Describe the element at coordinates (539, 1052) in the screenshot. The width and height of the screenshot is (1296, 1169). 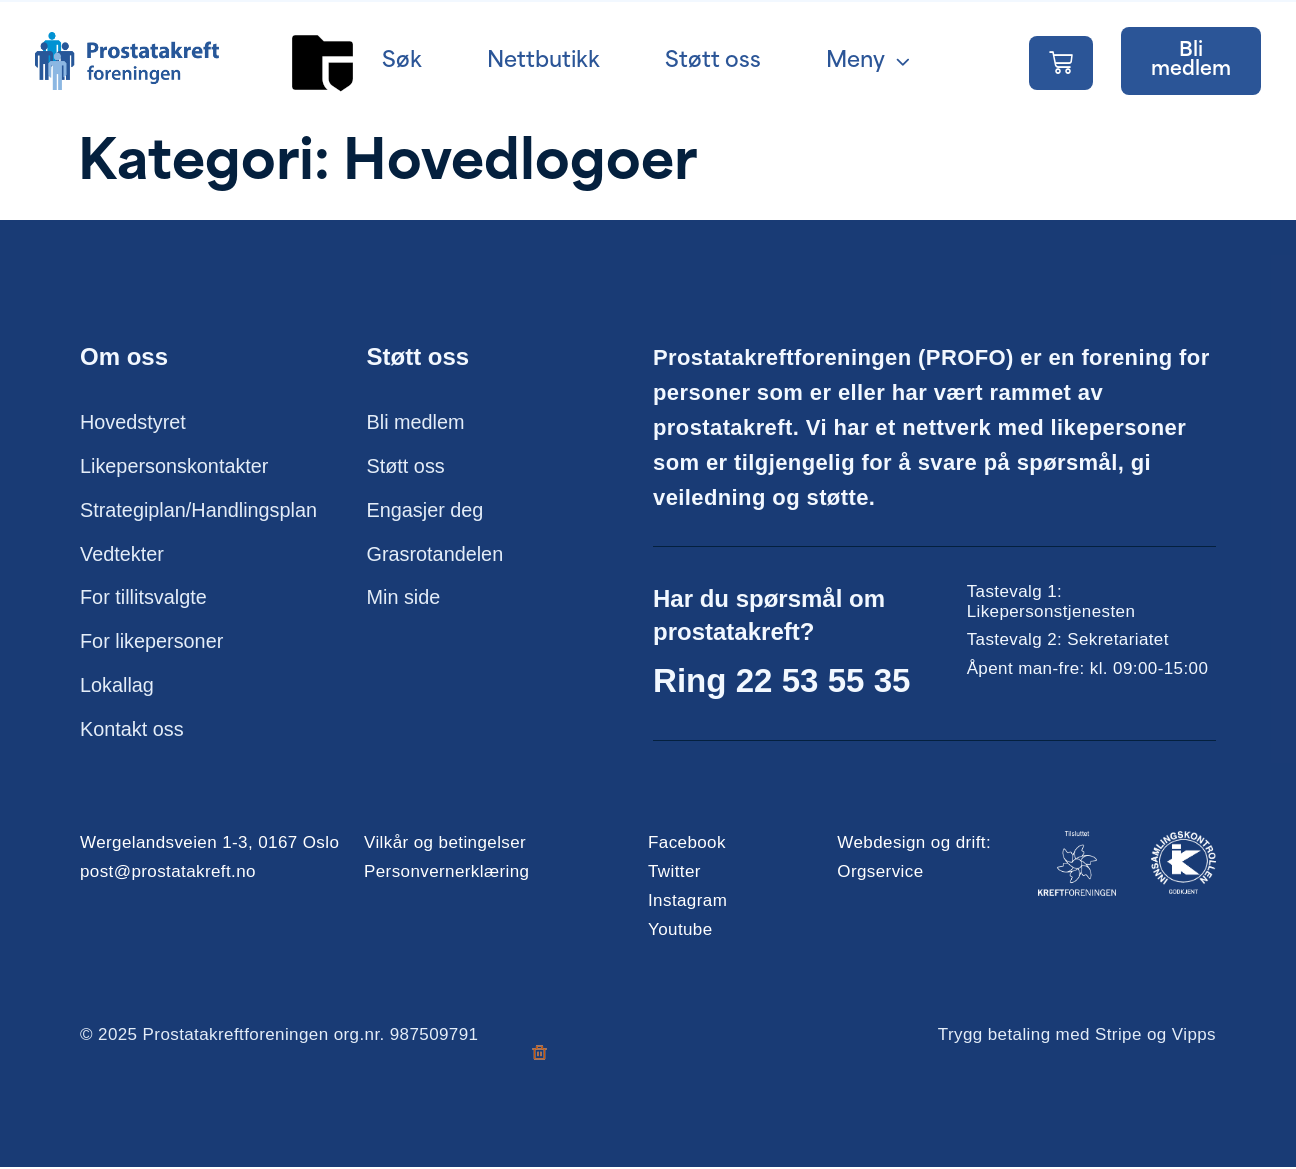
I see `delete selected item` at that location.